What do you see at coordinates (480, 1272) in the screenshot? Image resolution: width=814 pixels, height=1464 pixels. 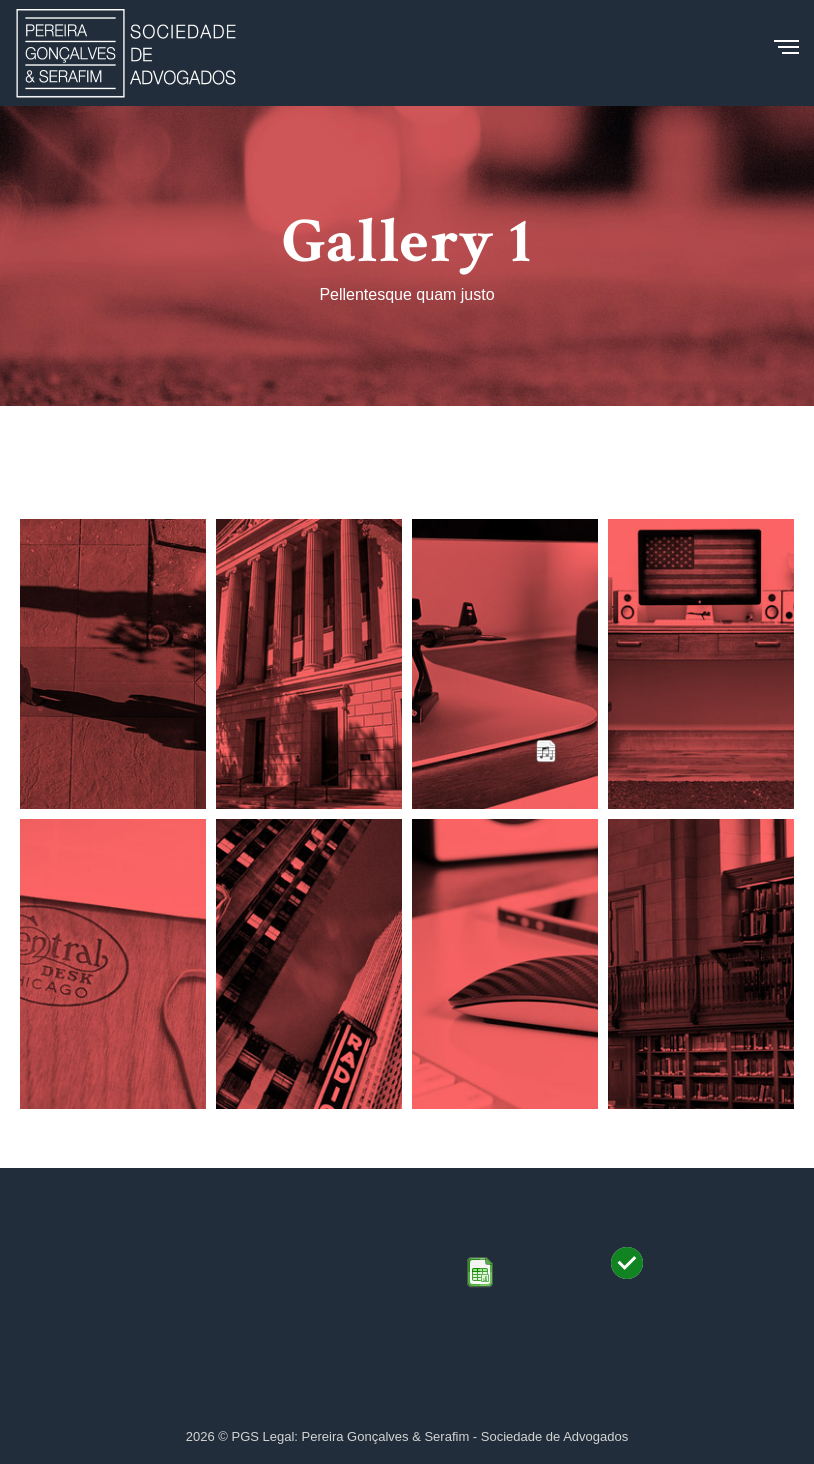 I see `open an opendocument spreadsheet file` at bounding box center [480, 1272].